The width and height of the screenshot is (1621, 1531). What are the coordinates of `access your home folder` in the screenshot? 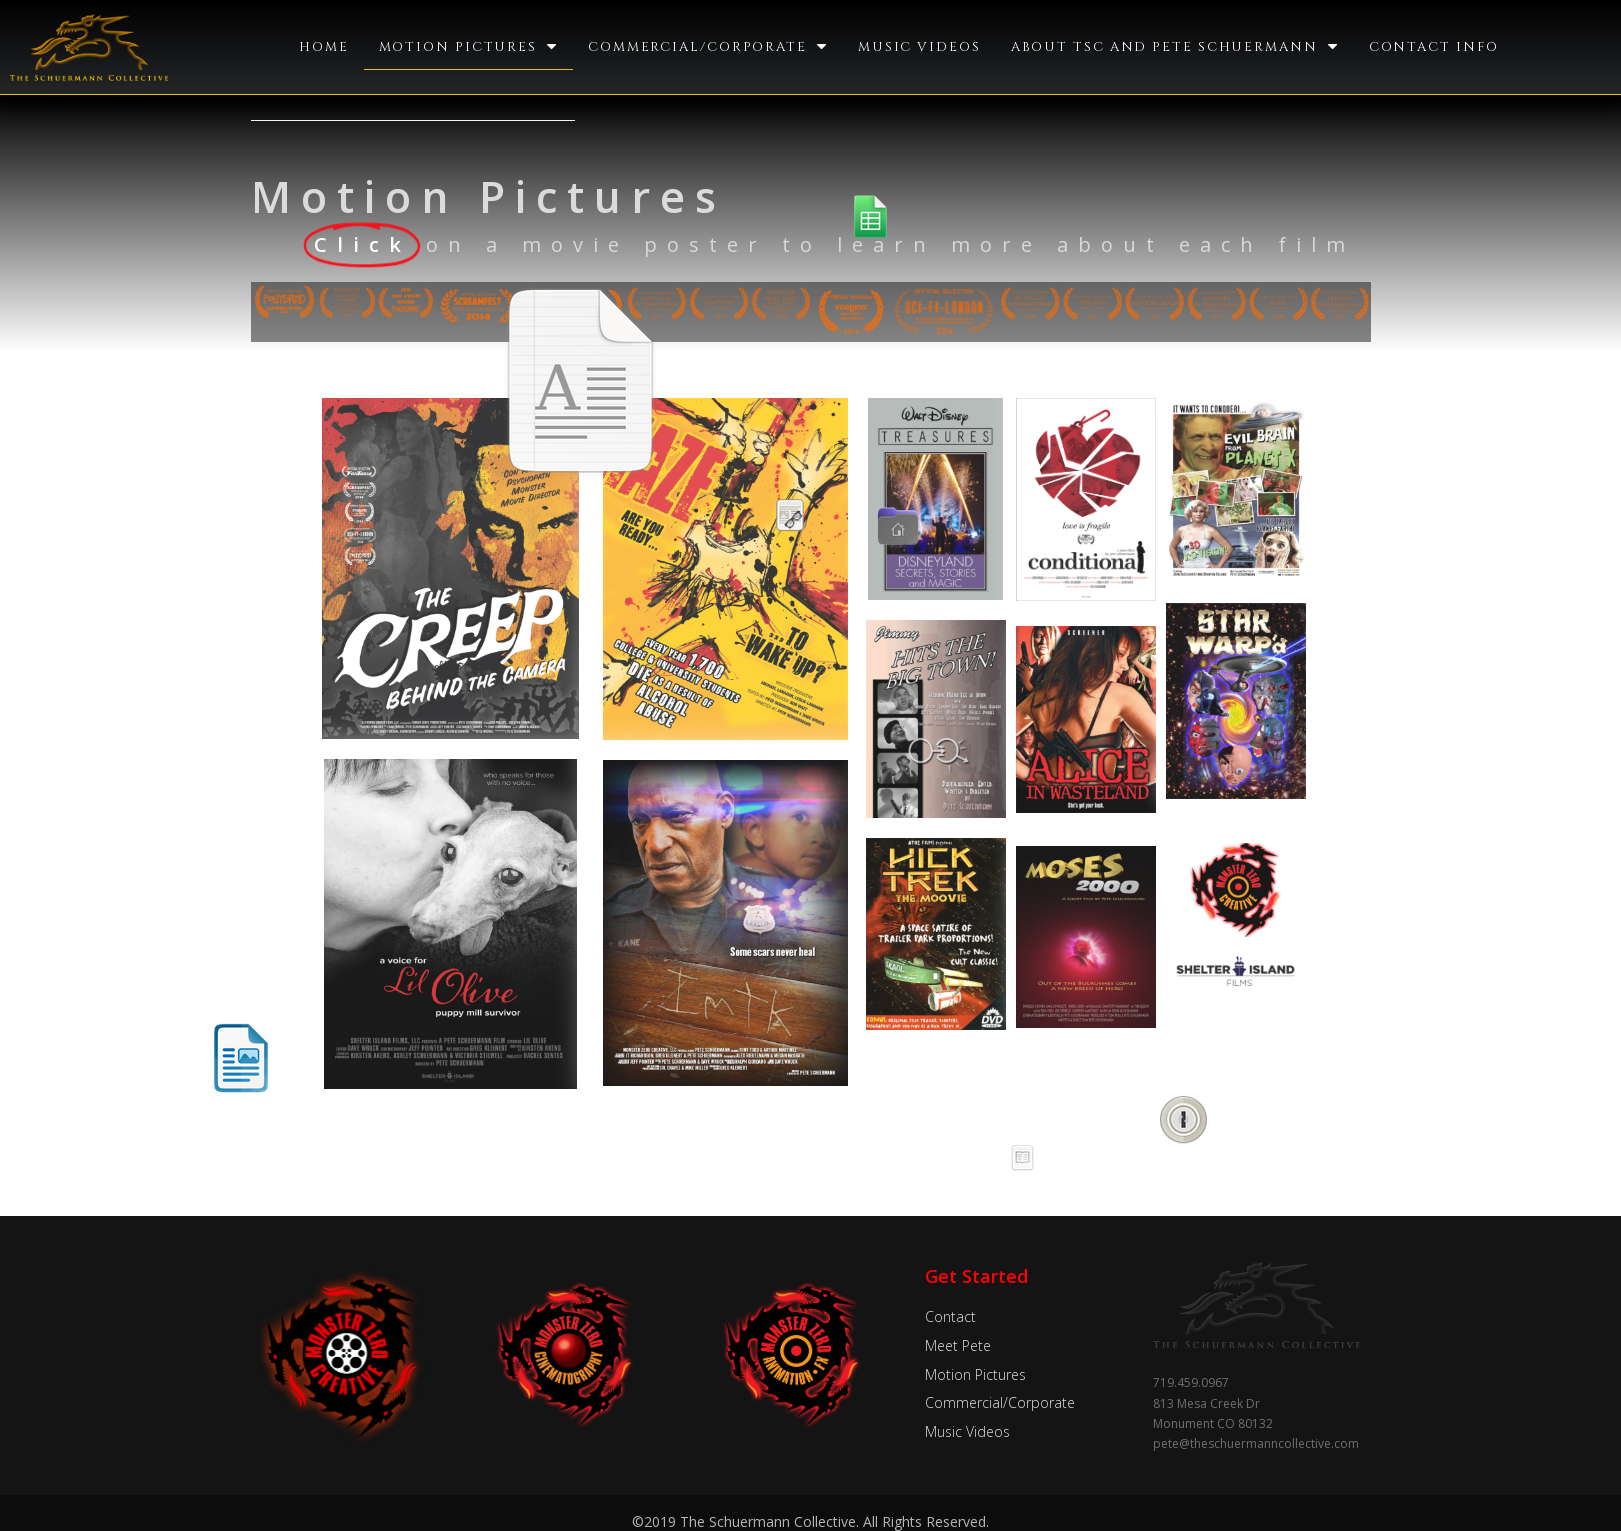 It's located at (898, 526).